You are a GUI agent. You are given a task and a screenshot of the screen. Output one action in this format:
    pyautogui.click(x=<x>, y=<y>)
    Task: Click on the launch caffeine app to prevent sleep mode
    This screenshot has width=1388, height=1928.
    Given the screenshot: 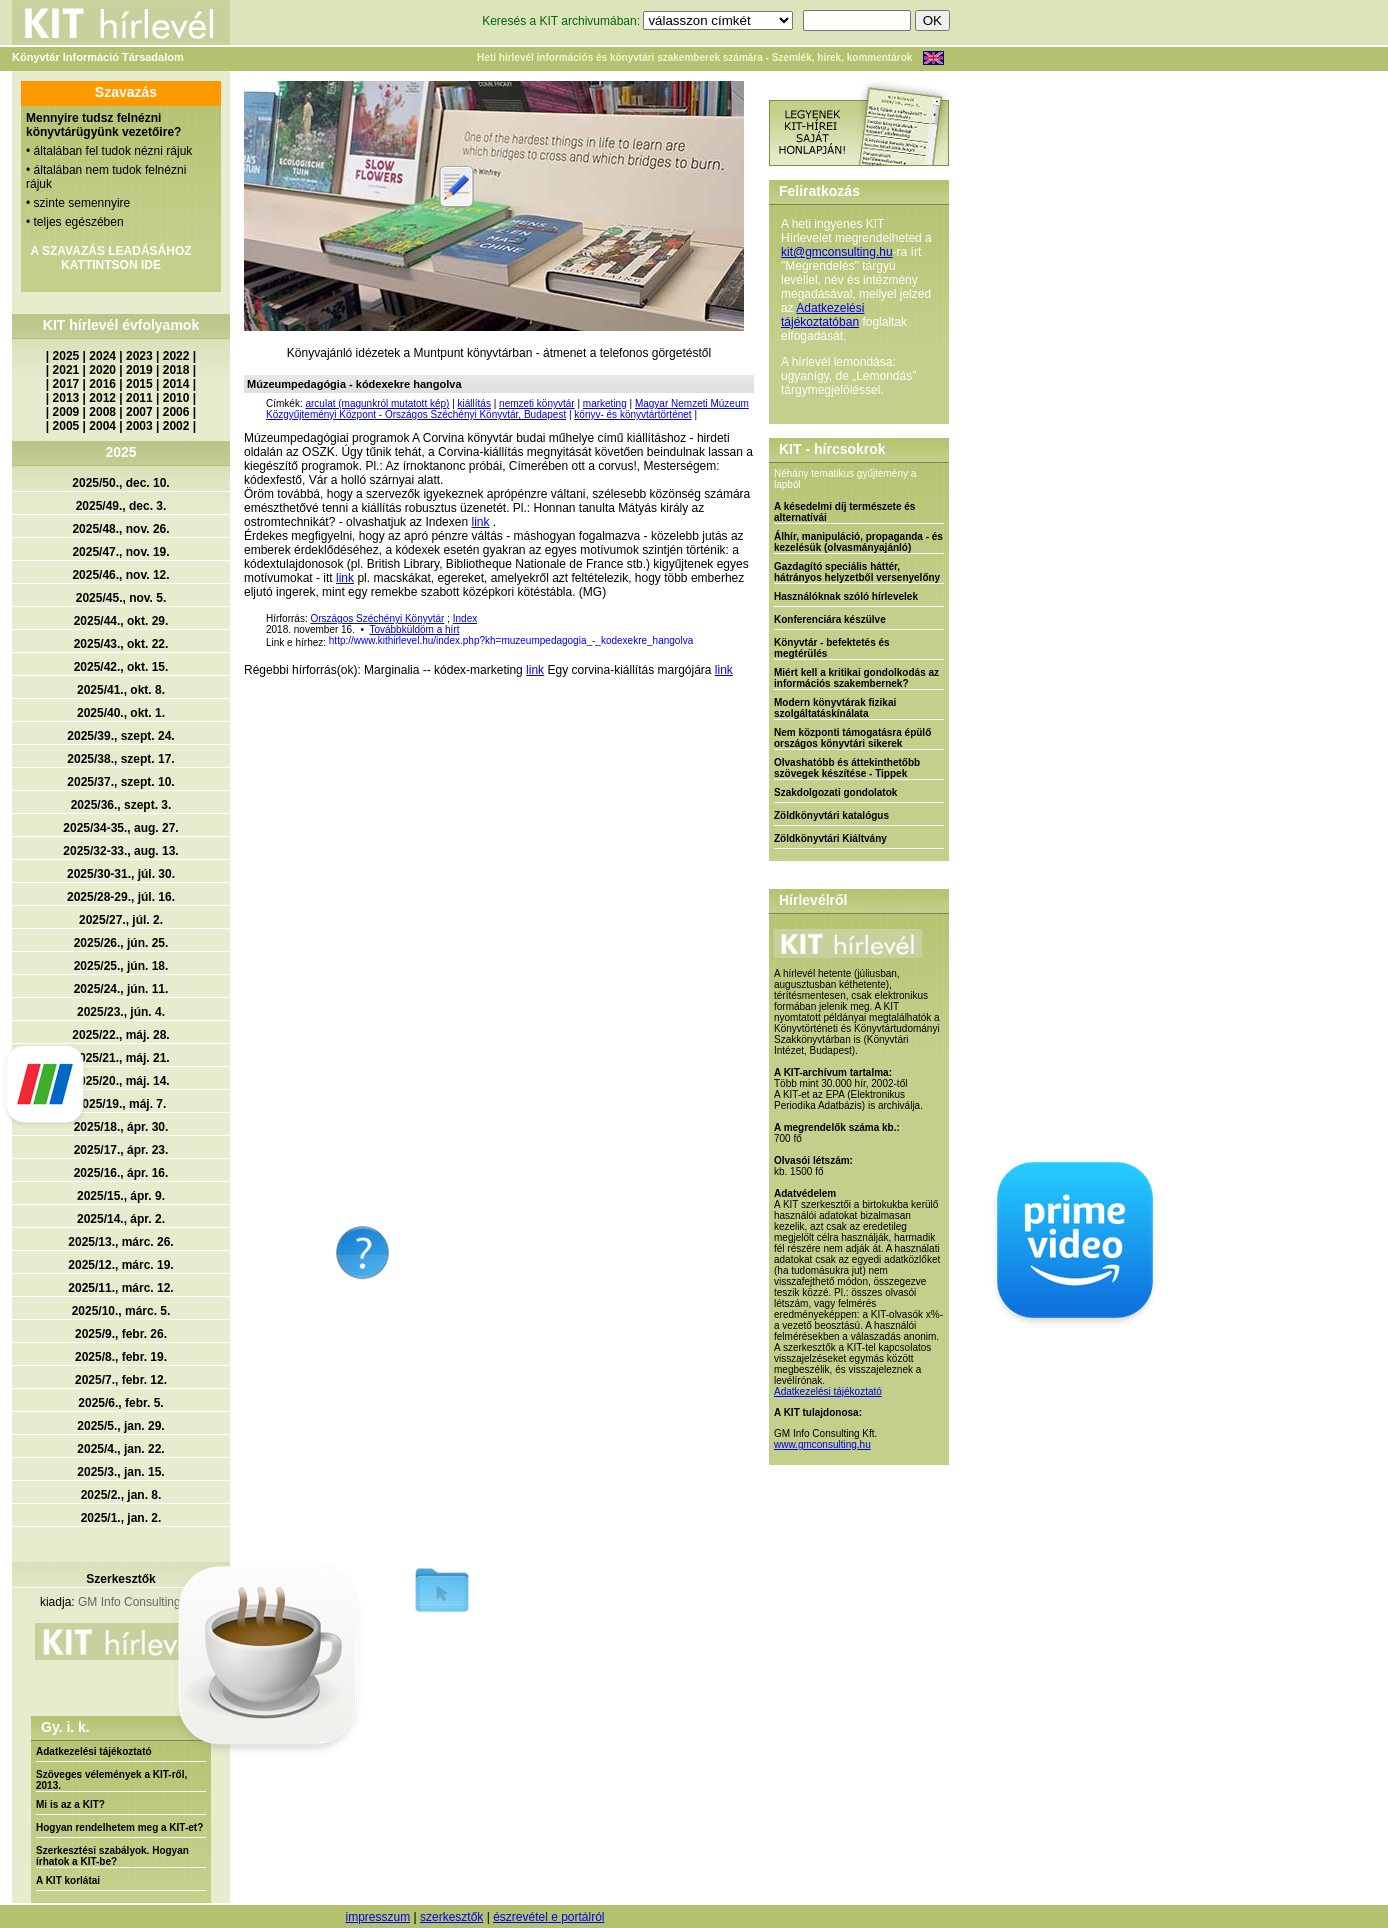 What is the action you would take?
    pyautogui.click(x=267, y=1655)
    